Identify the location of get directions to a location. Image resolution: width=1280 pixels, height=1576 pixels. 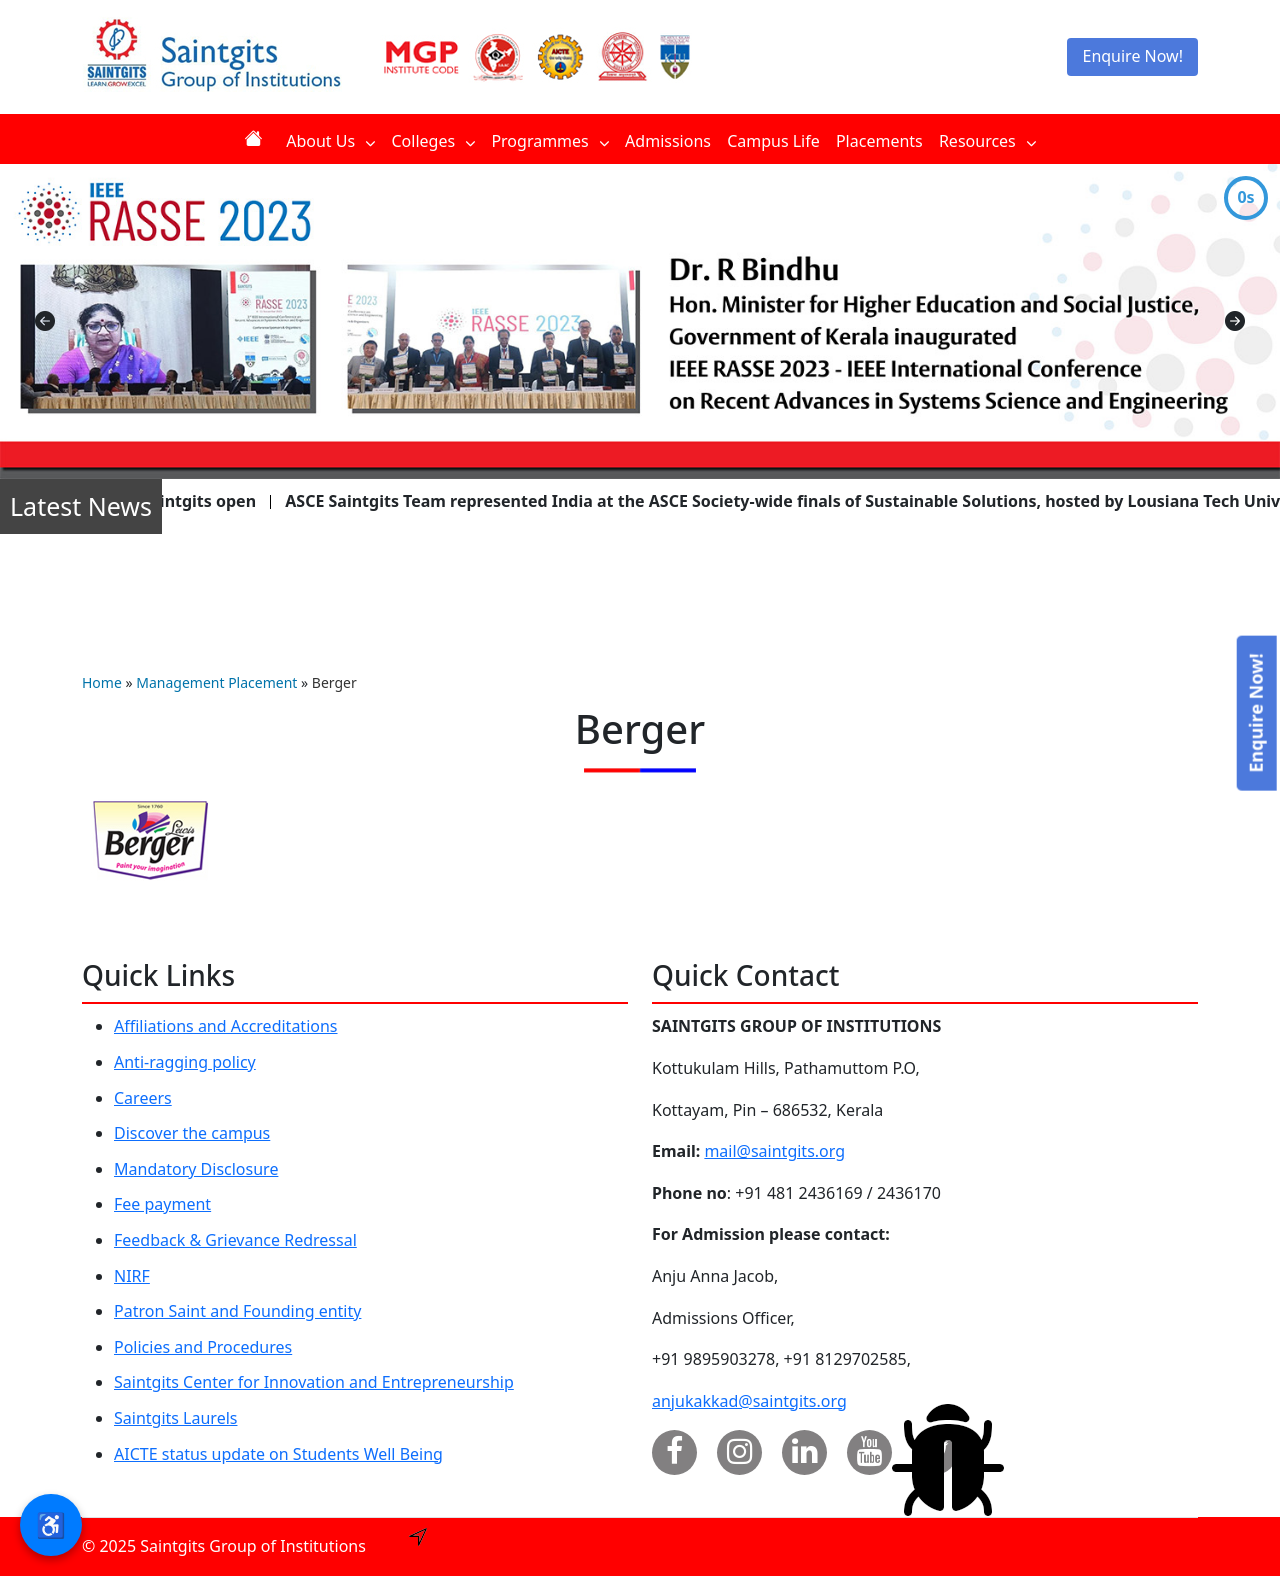
(418, 1537).